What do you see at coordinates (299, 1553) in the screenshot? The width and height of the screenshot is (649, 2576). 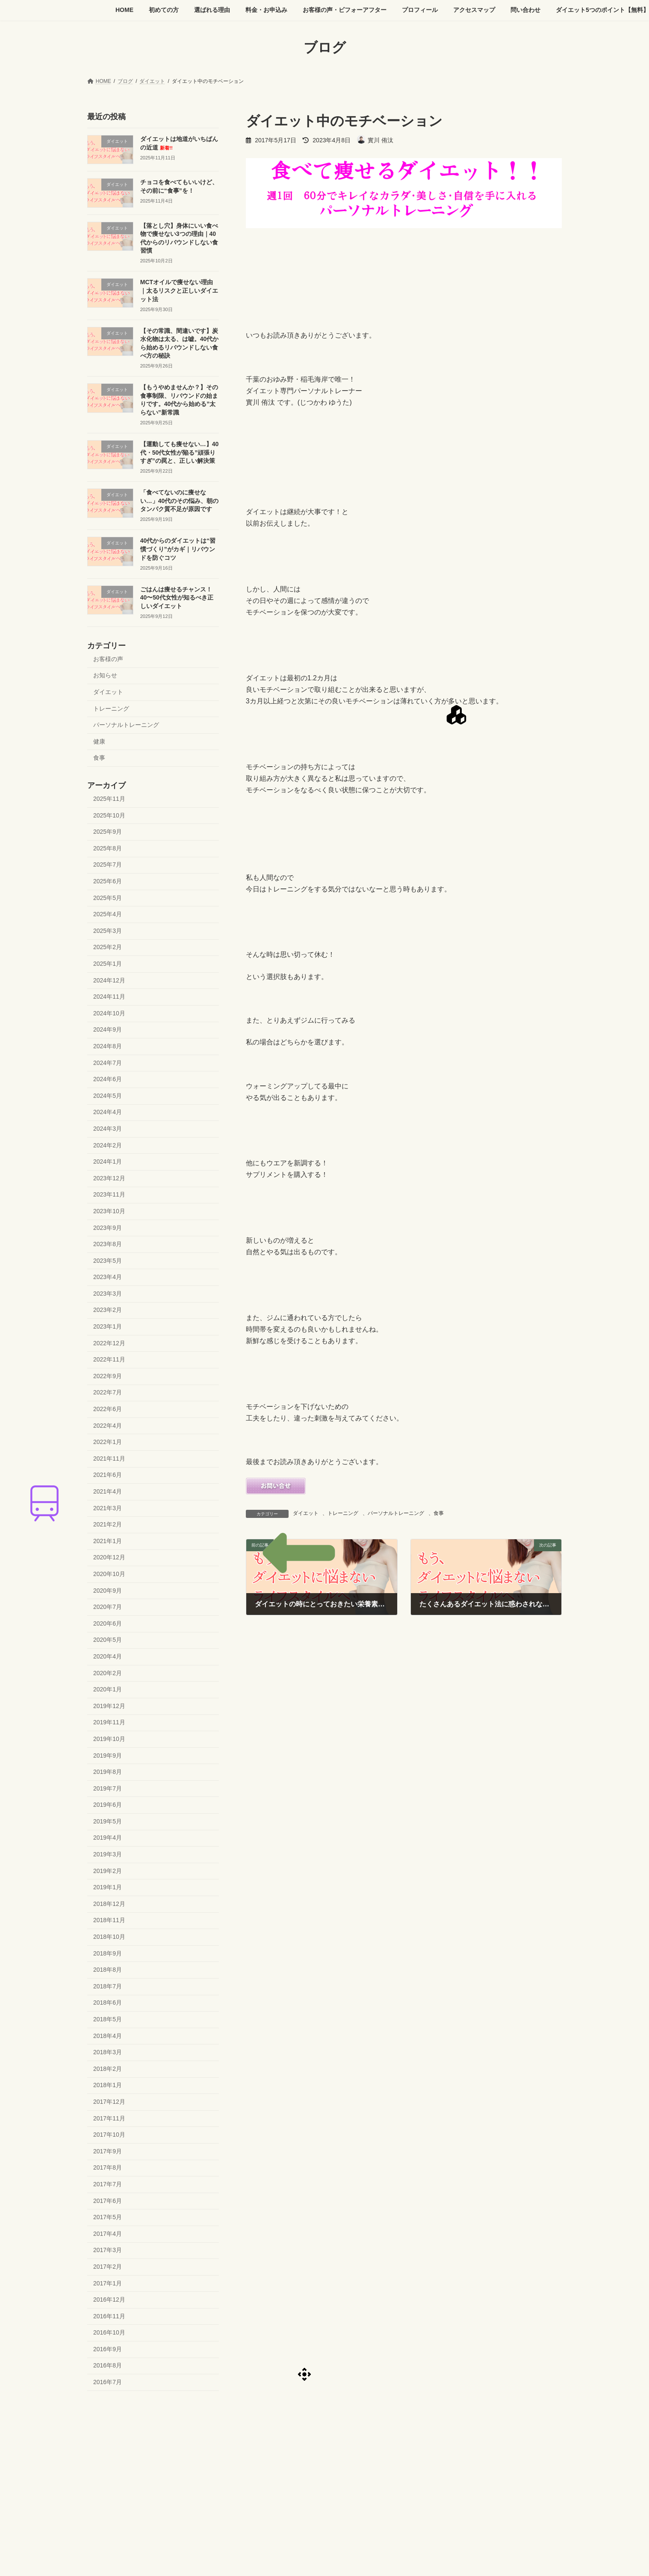 I see `go back to previous screen` at bounding box center [299, 1553].